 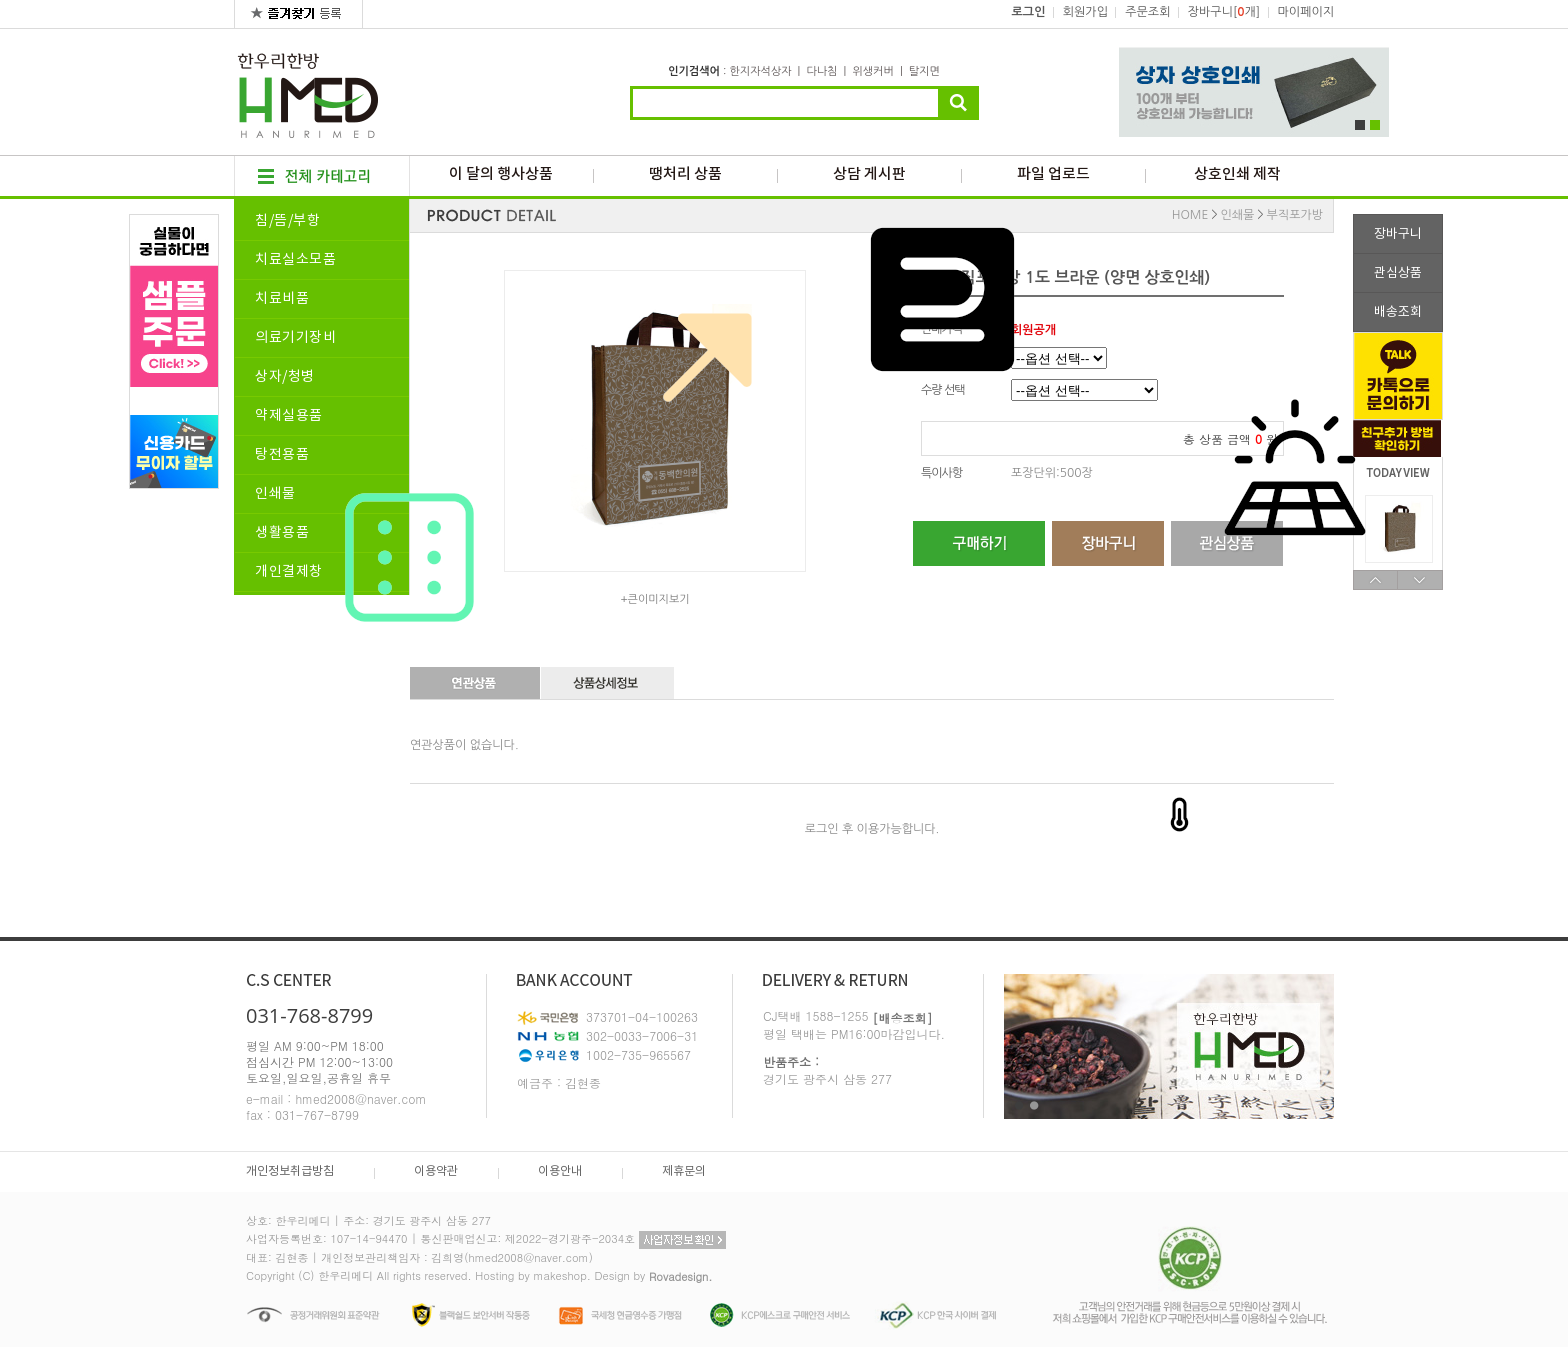 What do you see at coordinates (1295, 475) in the screenshot?
I see `view solar energy status` at bounding box center [1295, 475].